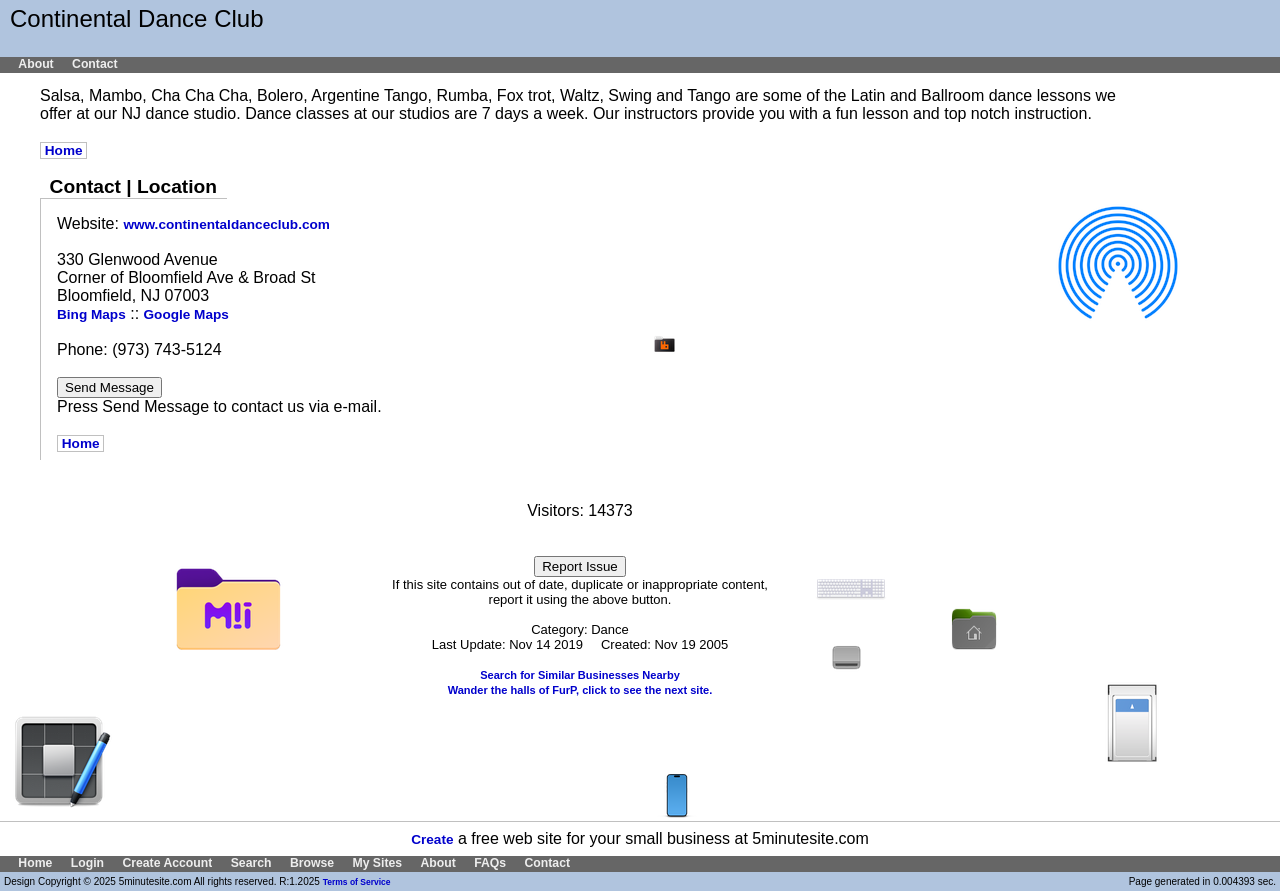 The image size is (1280, 891). Describe the element at coordinates (974, 629) in the screenshot. I see `access your home folder` at that location.